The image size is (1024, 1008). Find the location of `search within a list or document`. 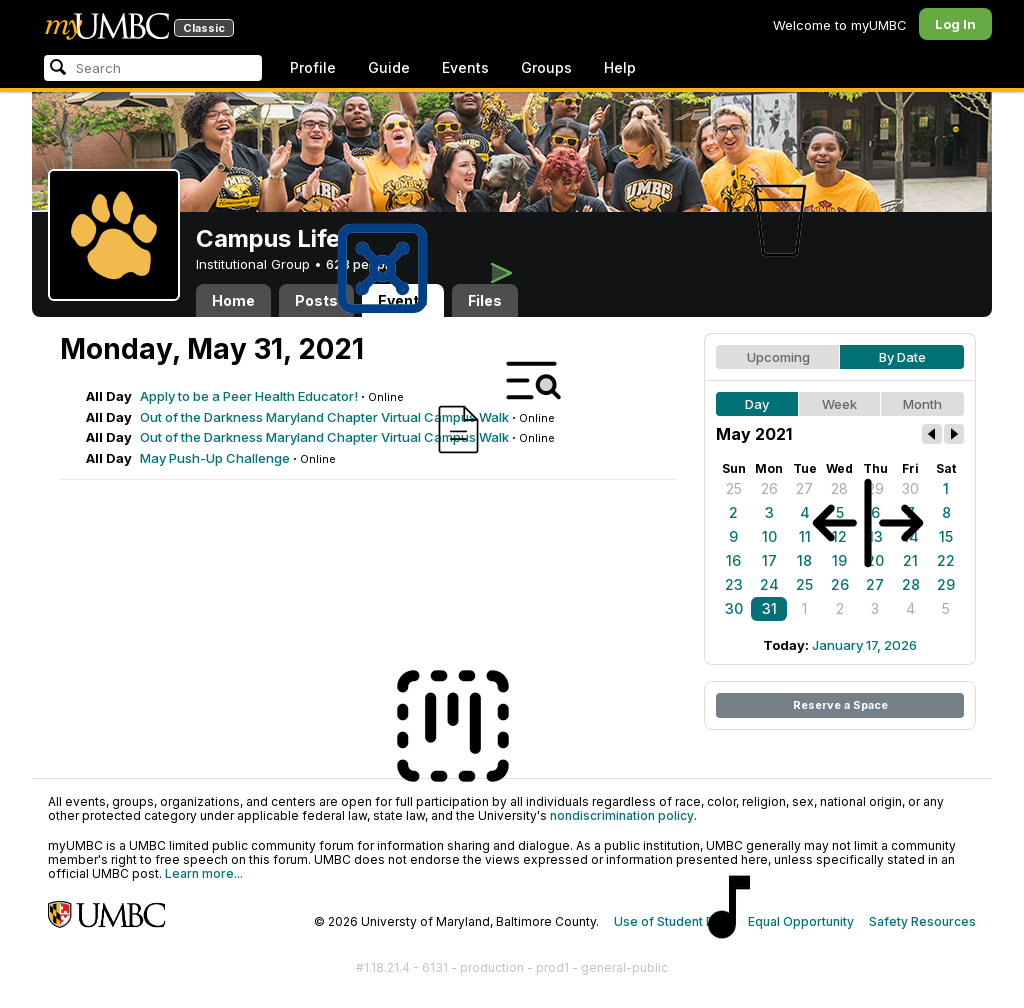

search within a list or document is located at coordinates (531, 380).